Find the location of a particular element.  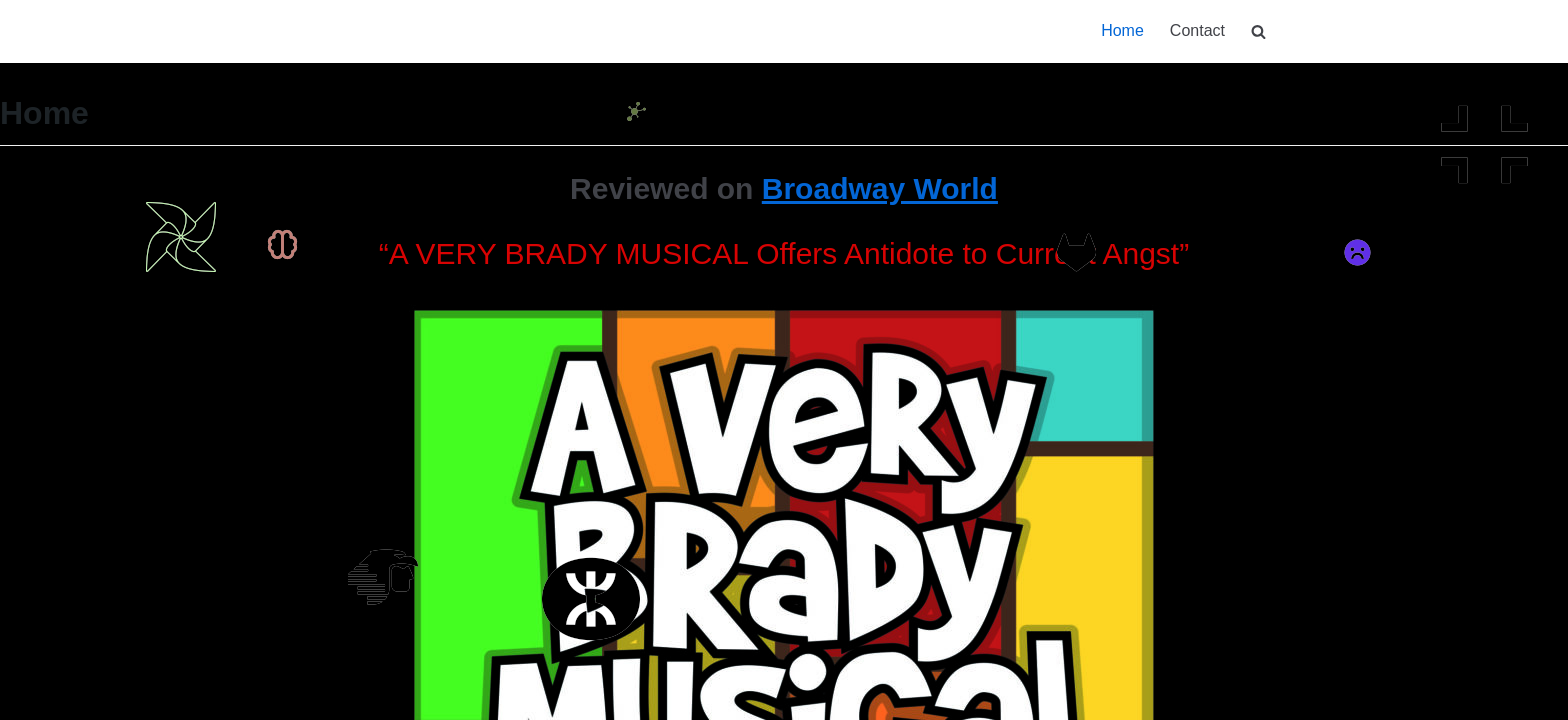

apache airflow logo is located at coordinates (181, 237).